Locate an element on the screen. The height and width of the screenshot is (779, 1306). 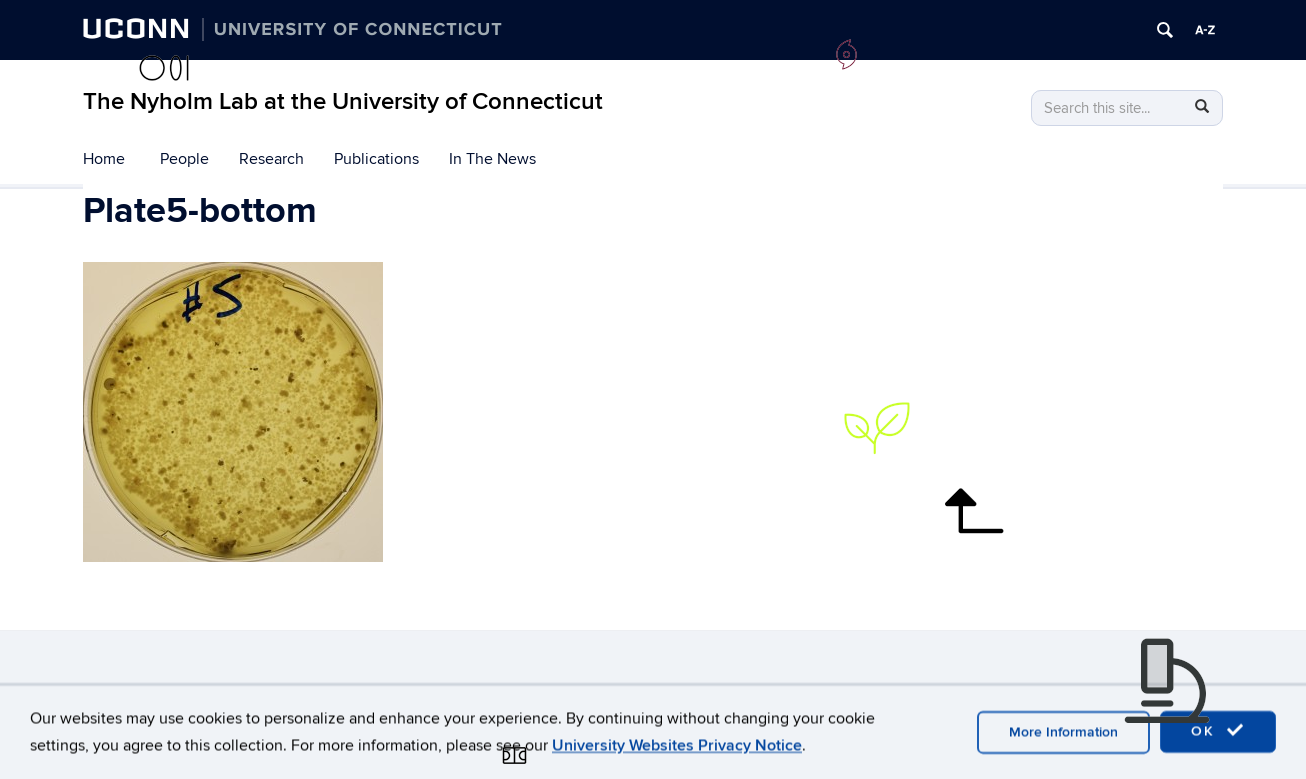
access research or scientific tools is located at coordinates (1167, 684).